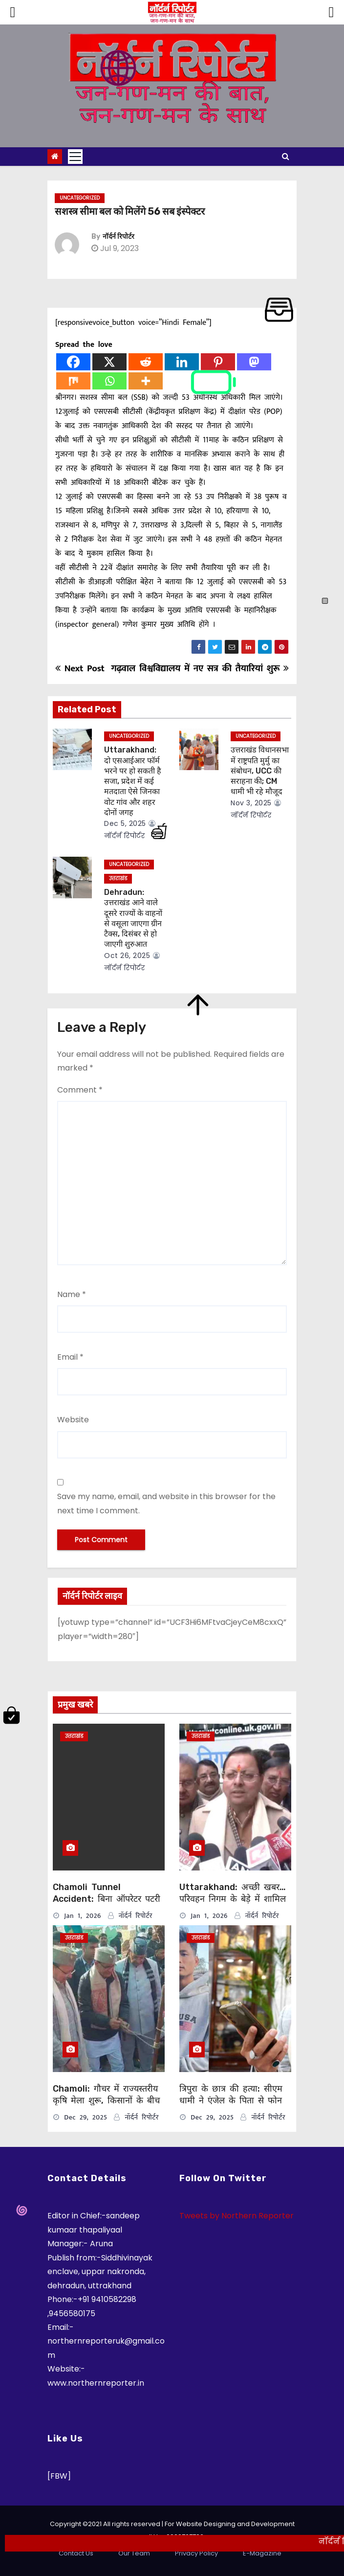 This screenshot has width=344, height=2576. I want to click on view inbox or received files, so click(279, 310).